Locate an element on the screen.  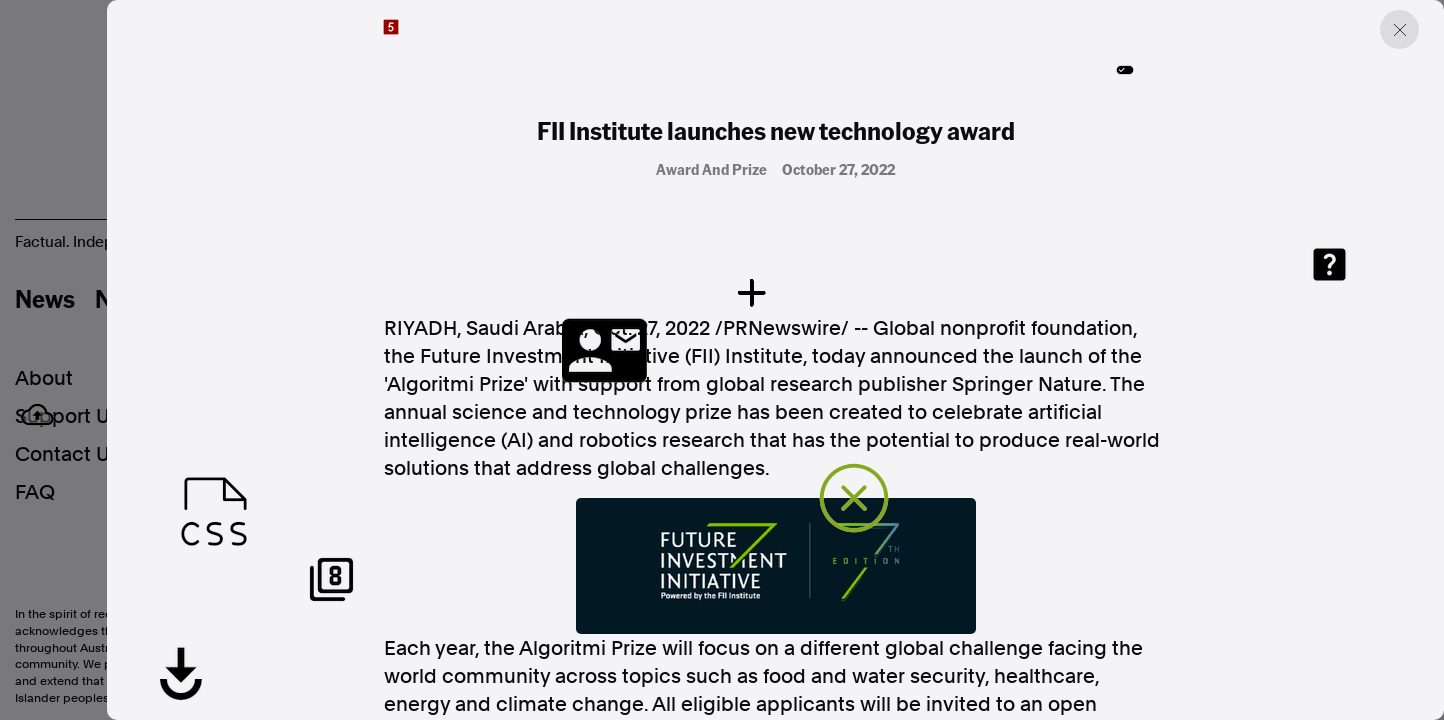
view layer 8 or item 8 in a stack is located at coordinates (331, 579).